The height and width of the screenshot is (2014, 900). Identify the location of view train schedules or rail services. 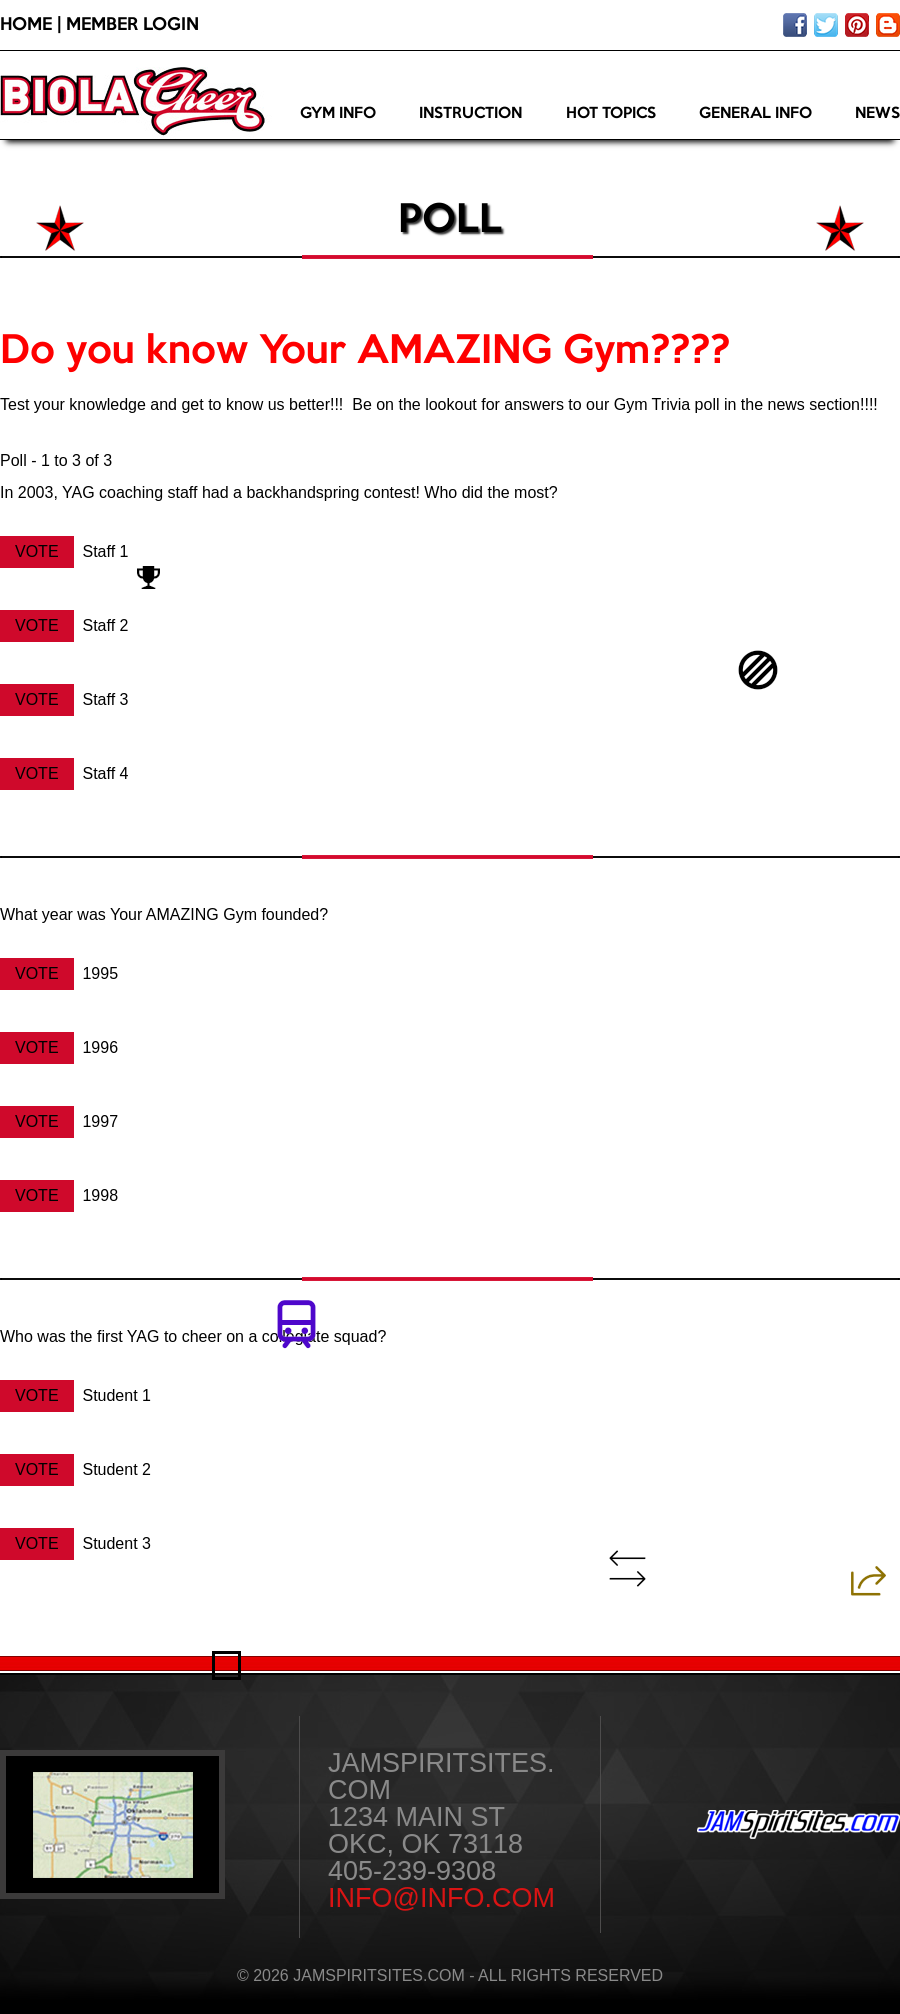
(296, 1322).